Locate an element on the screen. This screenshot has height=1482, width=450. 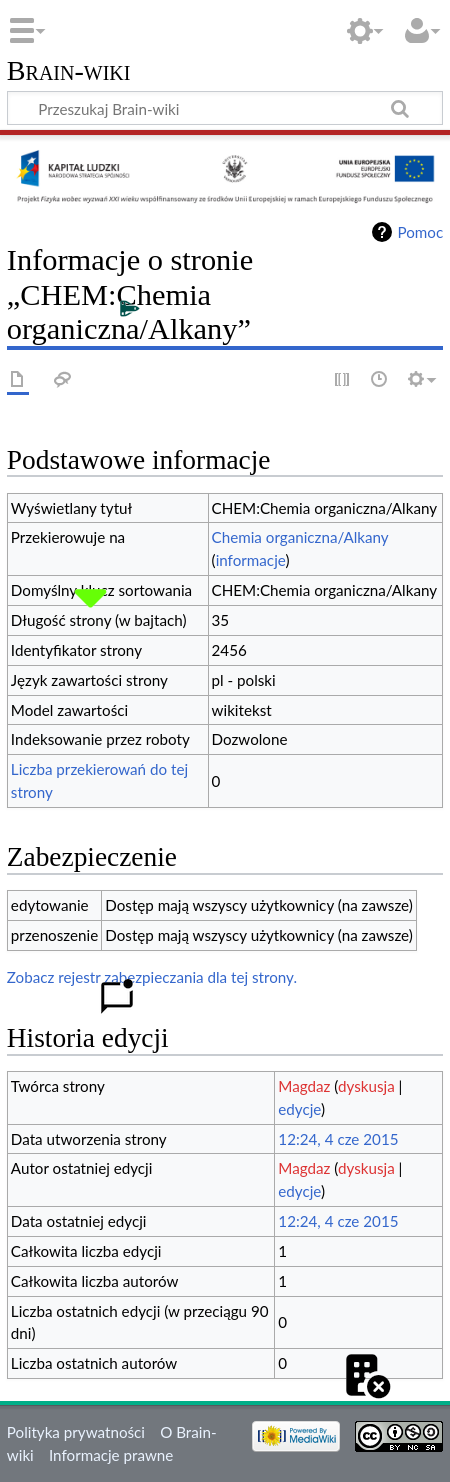
sort items in descending order is located at coordinates (90, 586).